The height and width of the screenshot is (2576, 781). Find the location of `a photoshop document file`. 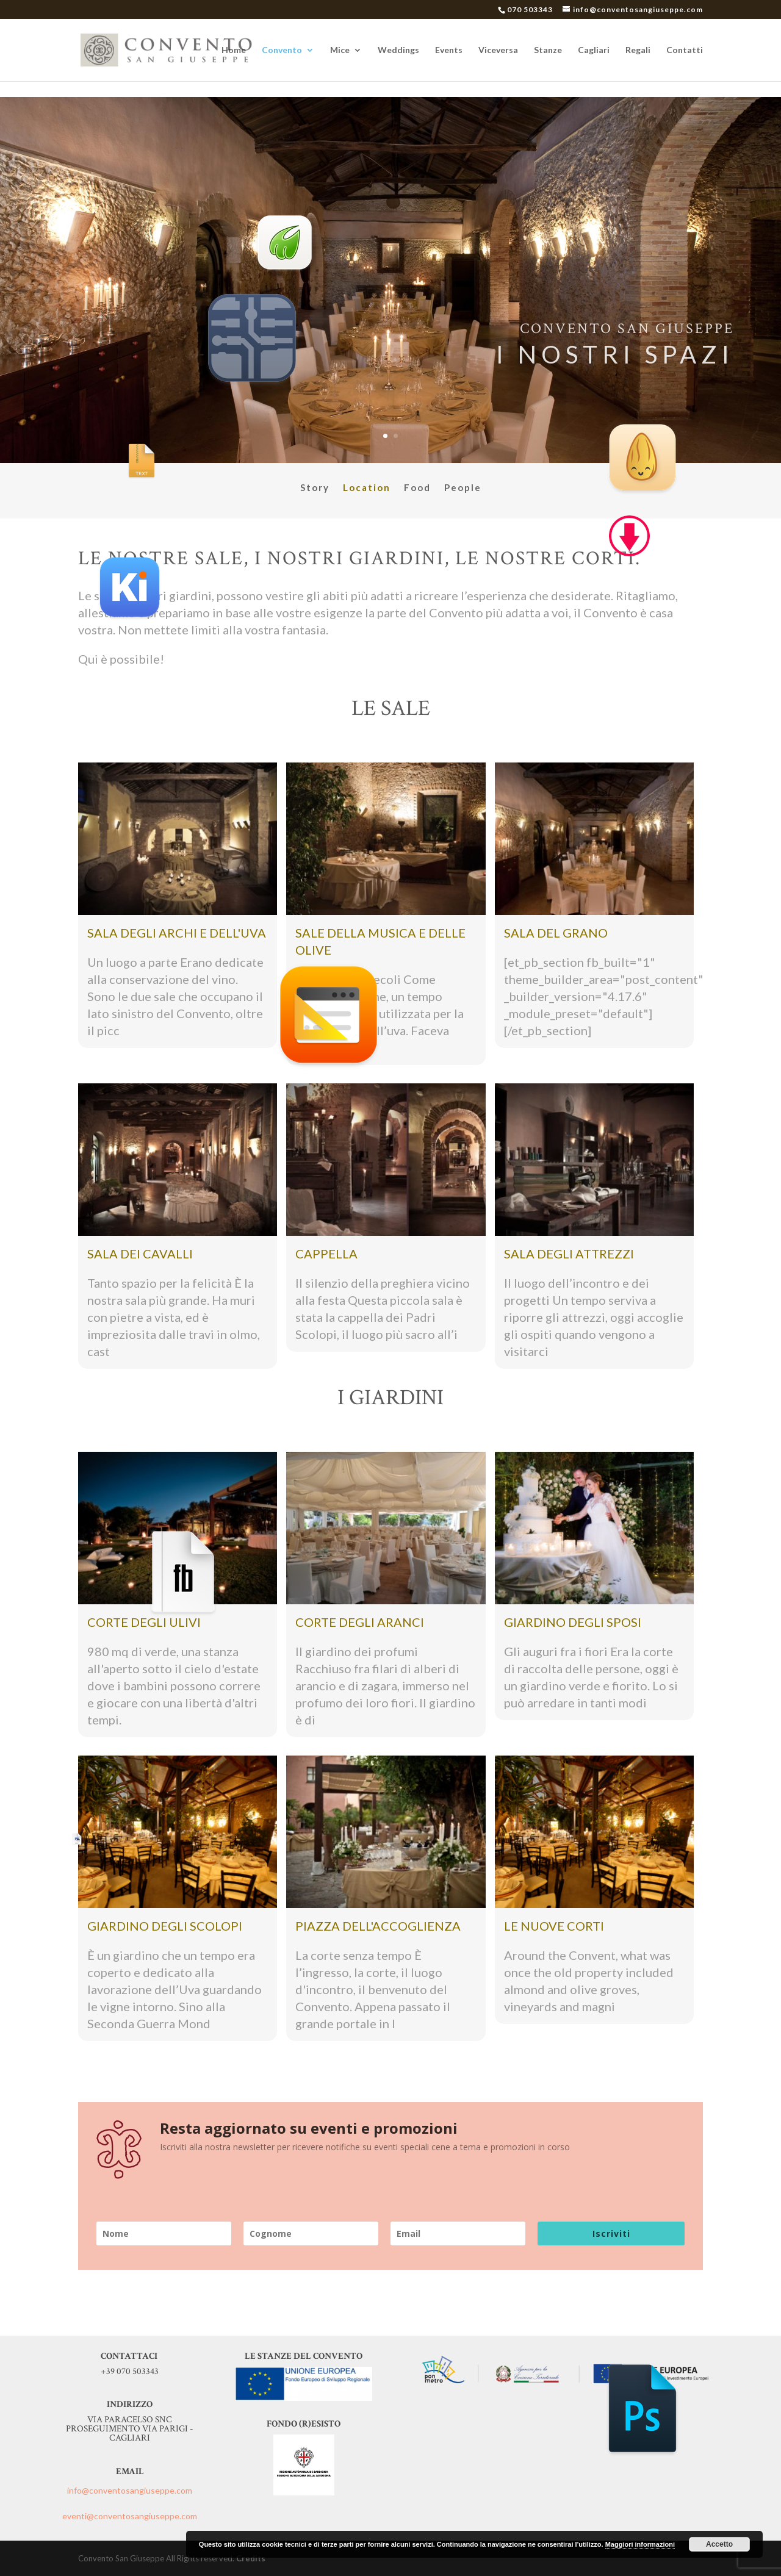

a photoshop document file is located at coordinates (642, 2408).